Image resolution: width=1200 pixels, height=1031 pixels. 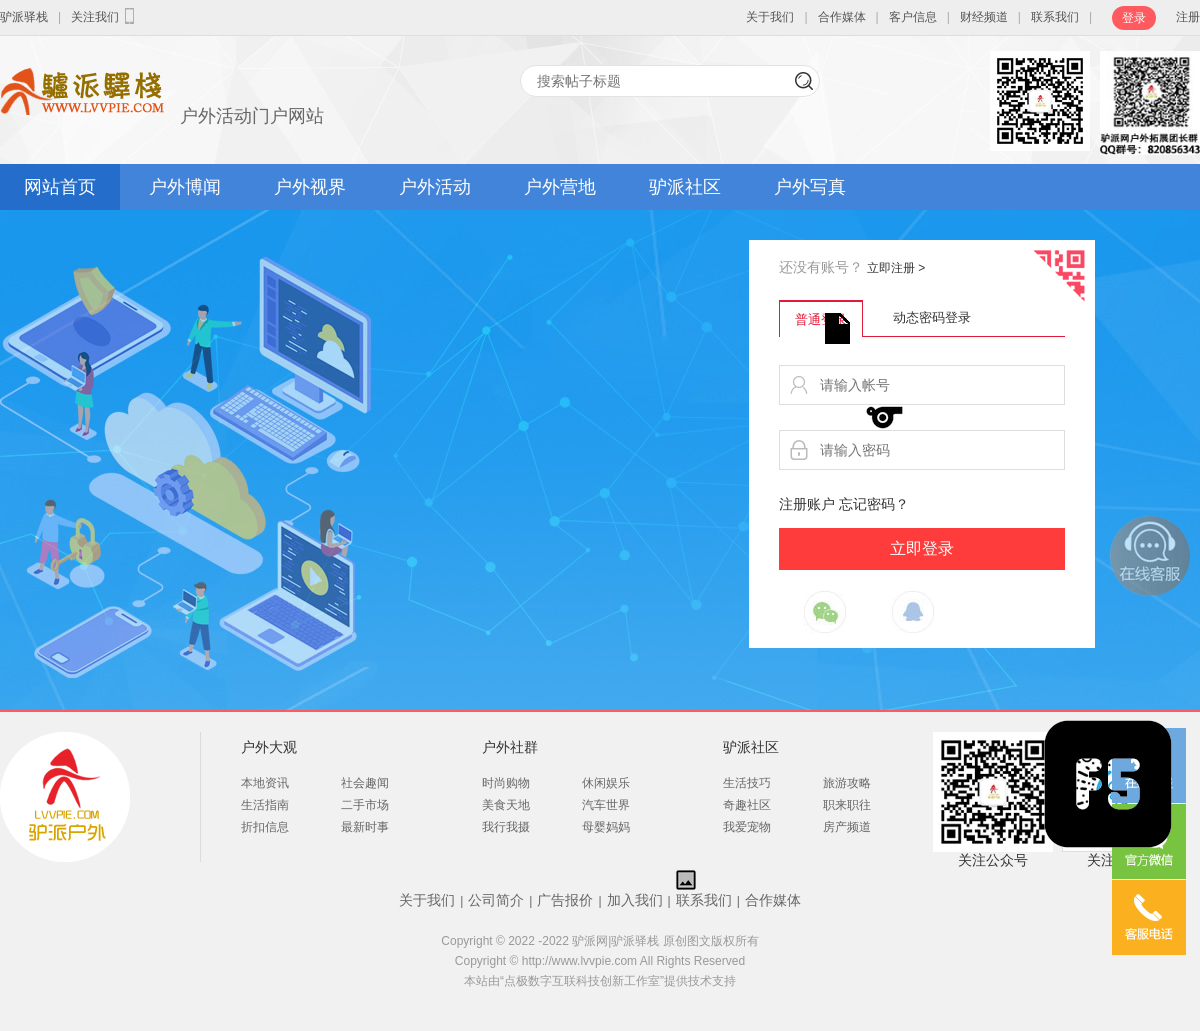 What do you see at coordinates (884, 417) in the screenshot?
I see `access sports features or content` at bounding box center [884, 417].